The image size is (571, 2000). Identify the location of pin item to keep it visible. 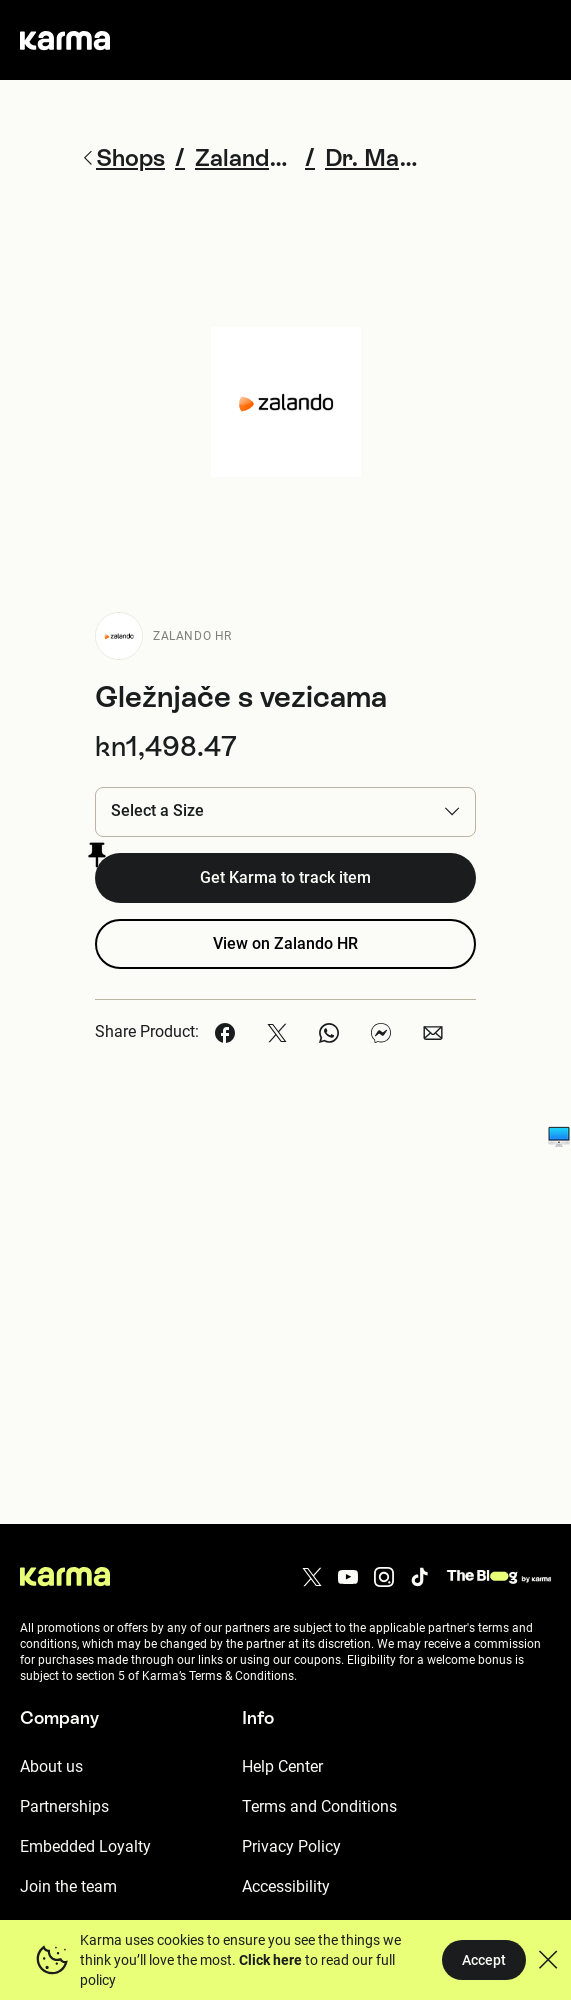
(97, 855).